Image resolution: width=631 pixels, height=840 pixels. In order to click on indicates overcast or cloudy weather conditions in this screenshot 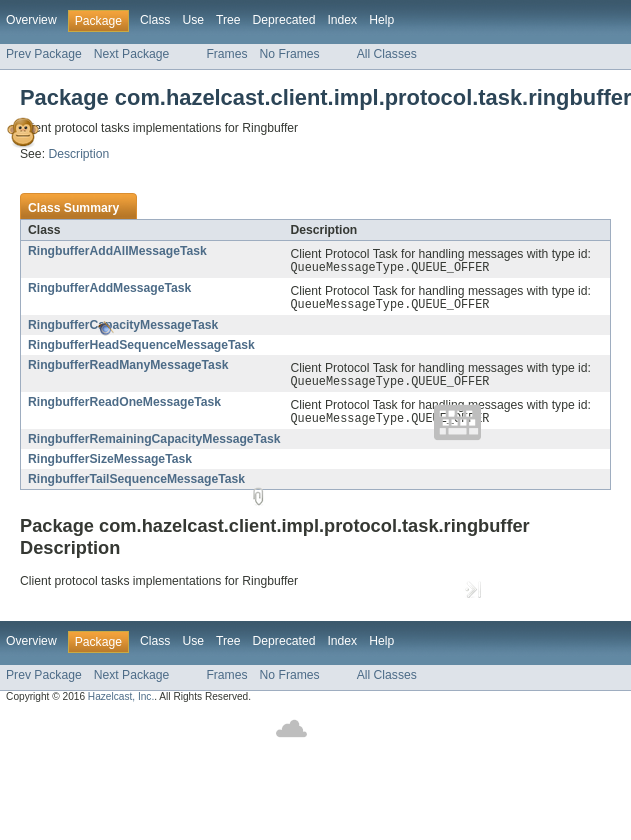, I will do `click(291, 727)`.